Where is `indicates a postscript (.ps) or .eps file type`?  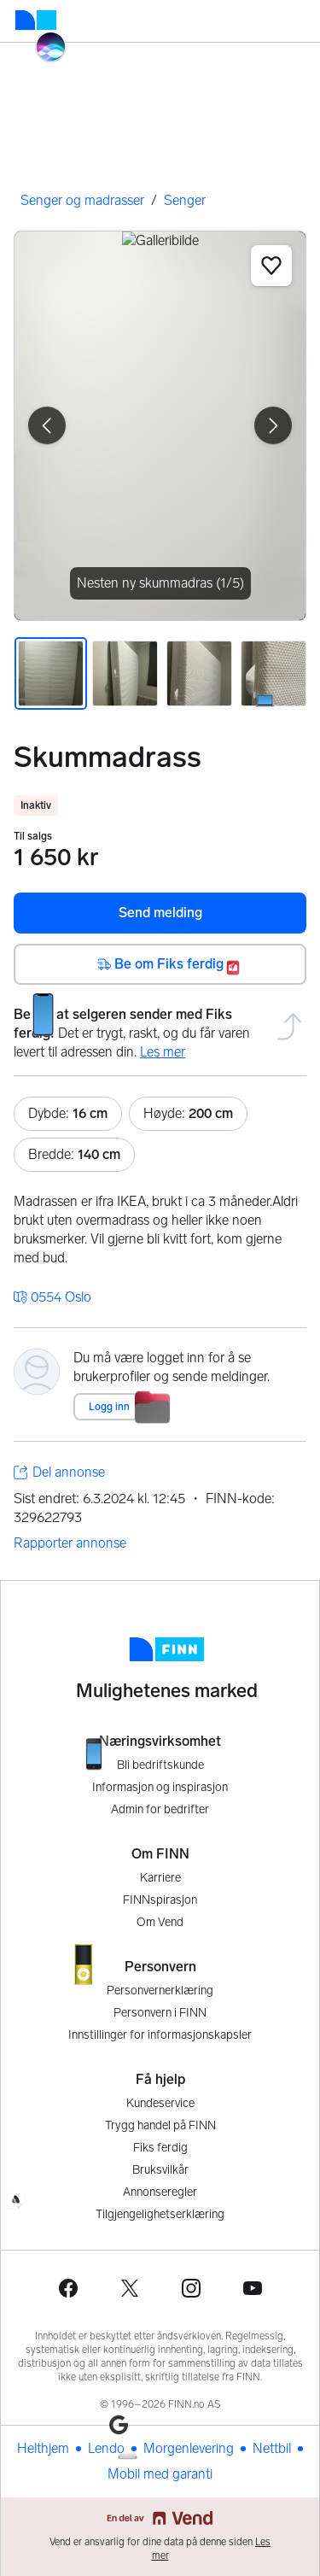
indicates a postscript (.ps) or .eps file type is located at coordinates (233, 968).